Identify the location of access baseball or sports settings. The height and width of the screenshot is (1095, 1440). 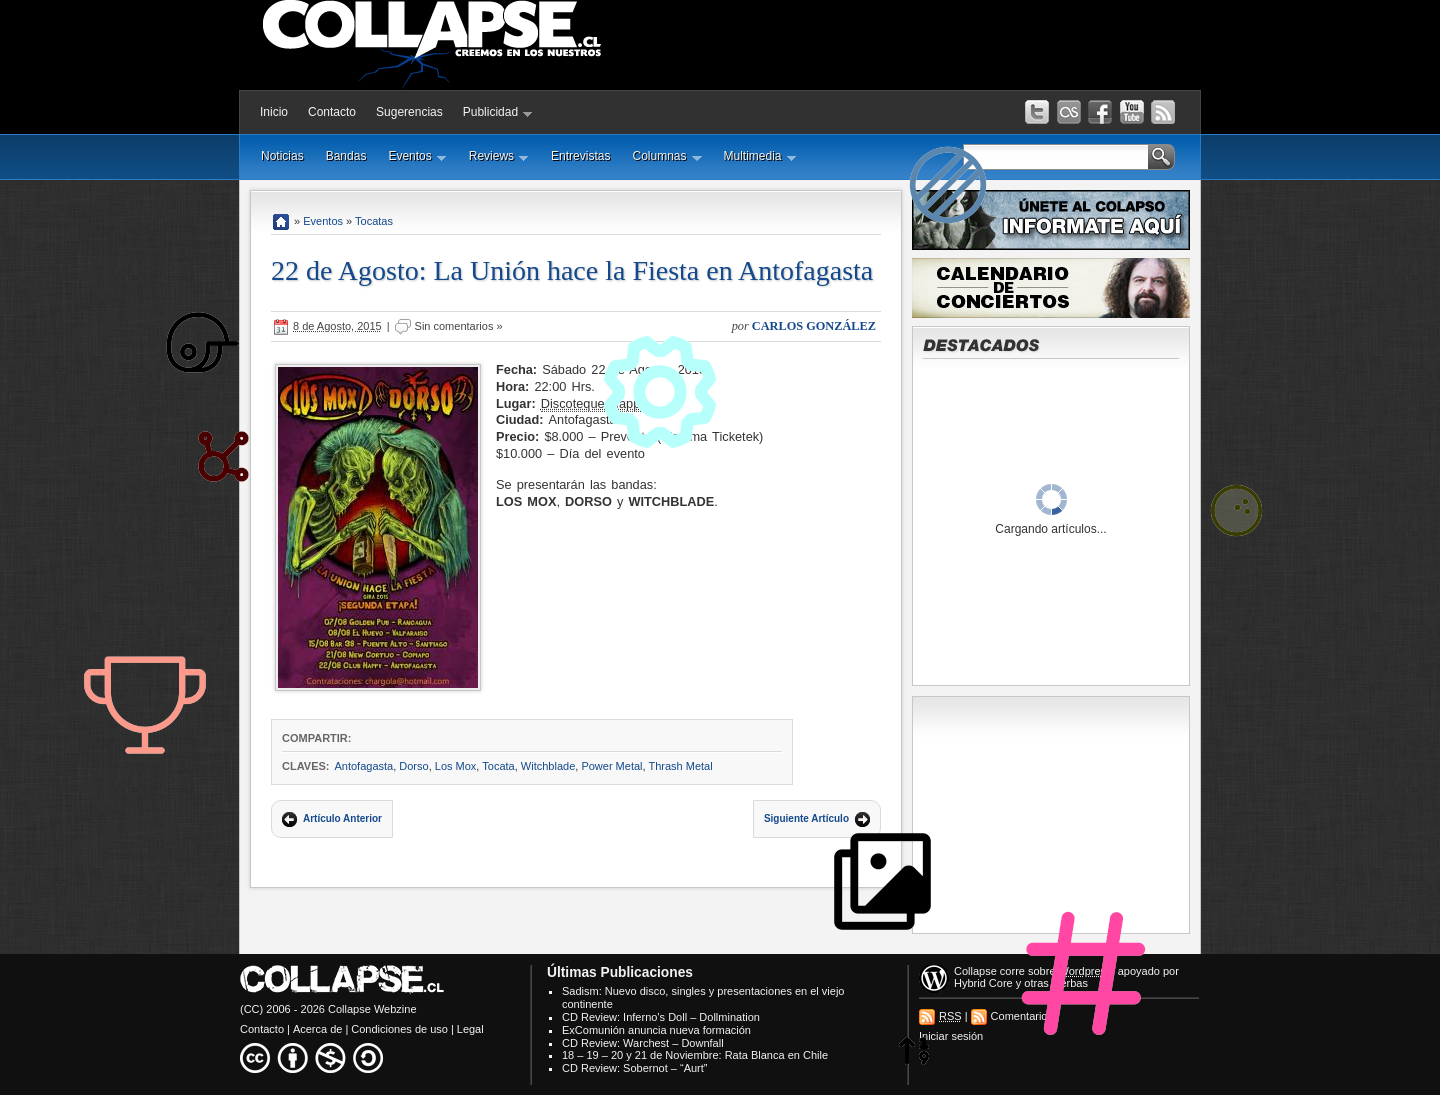
(200, 343).